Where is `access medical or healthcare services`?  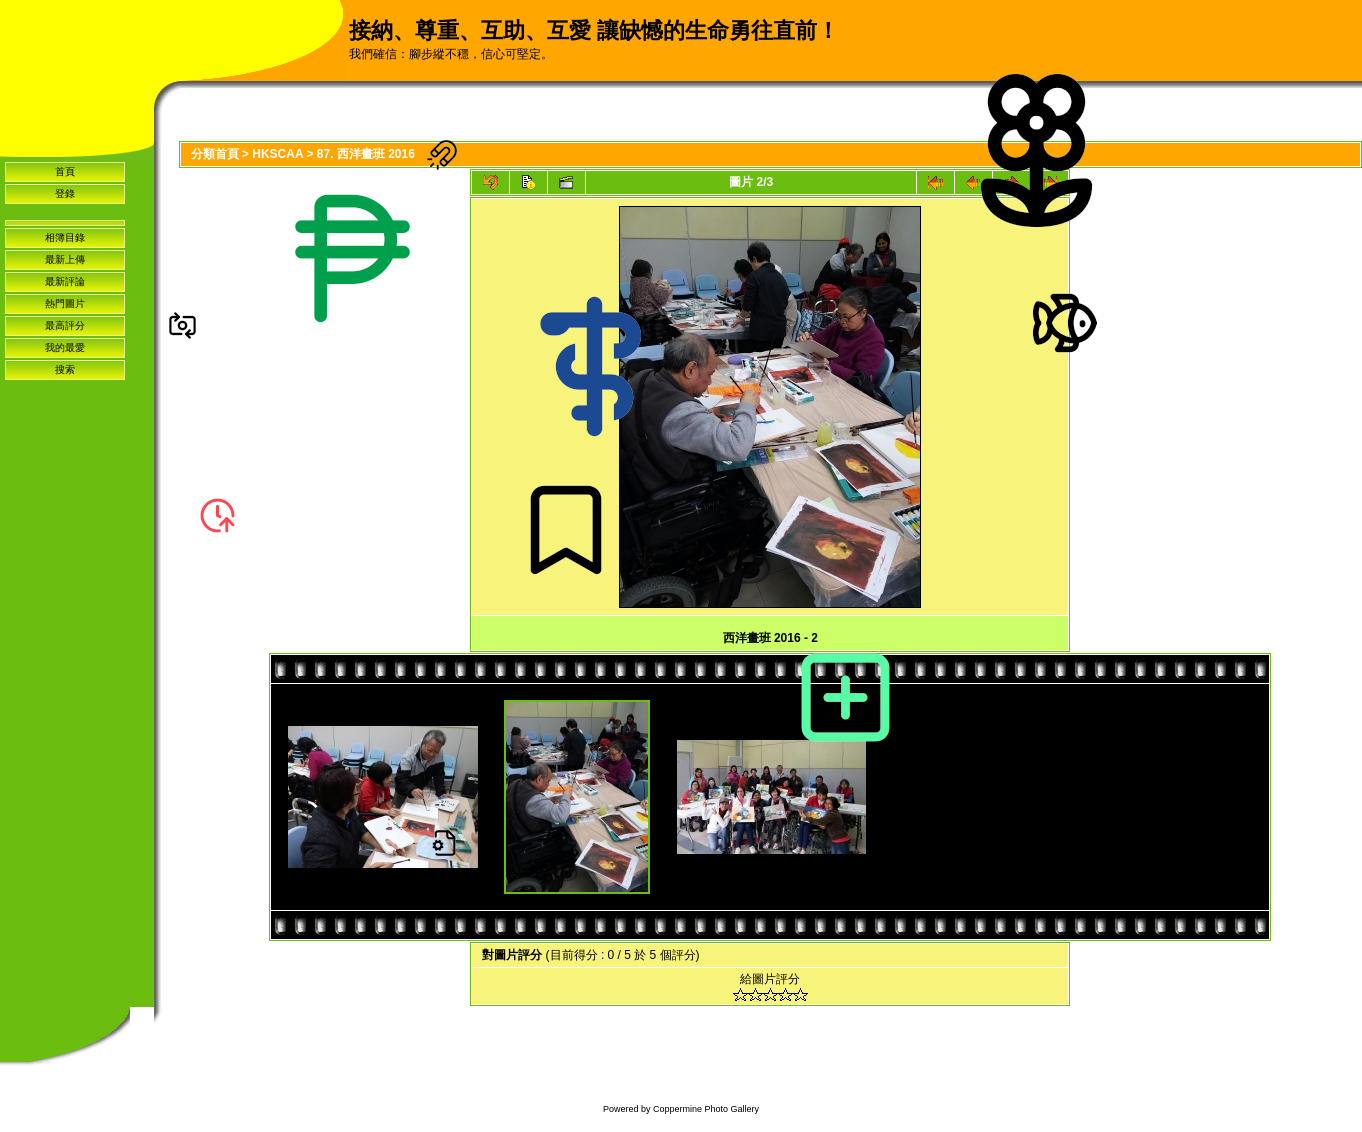 access medical or healthcare services is located at coordinates (594, 366).